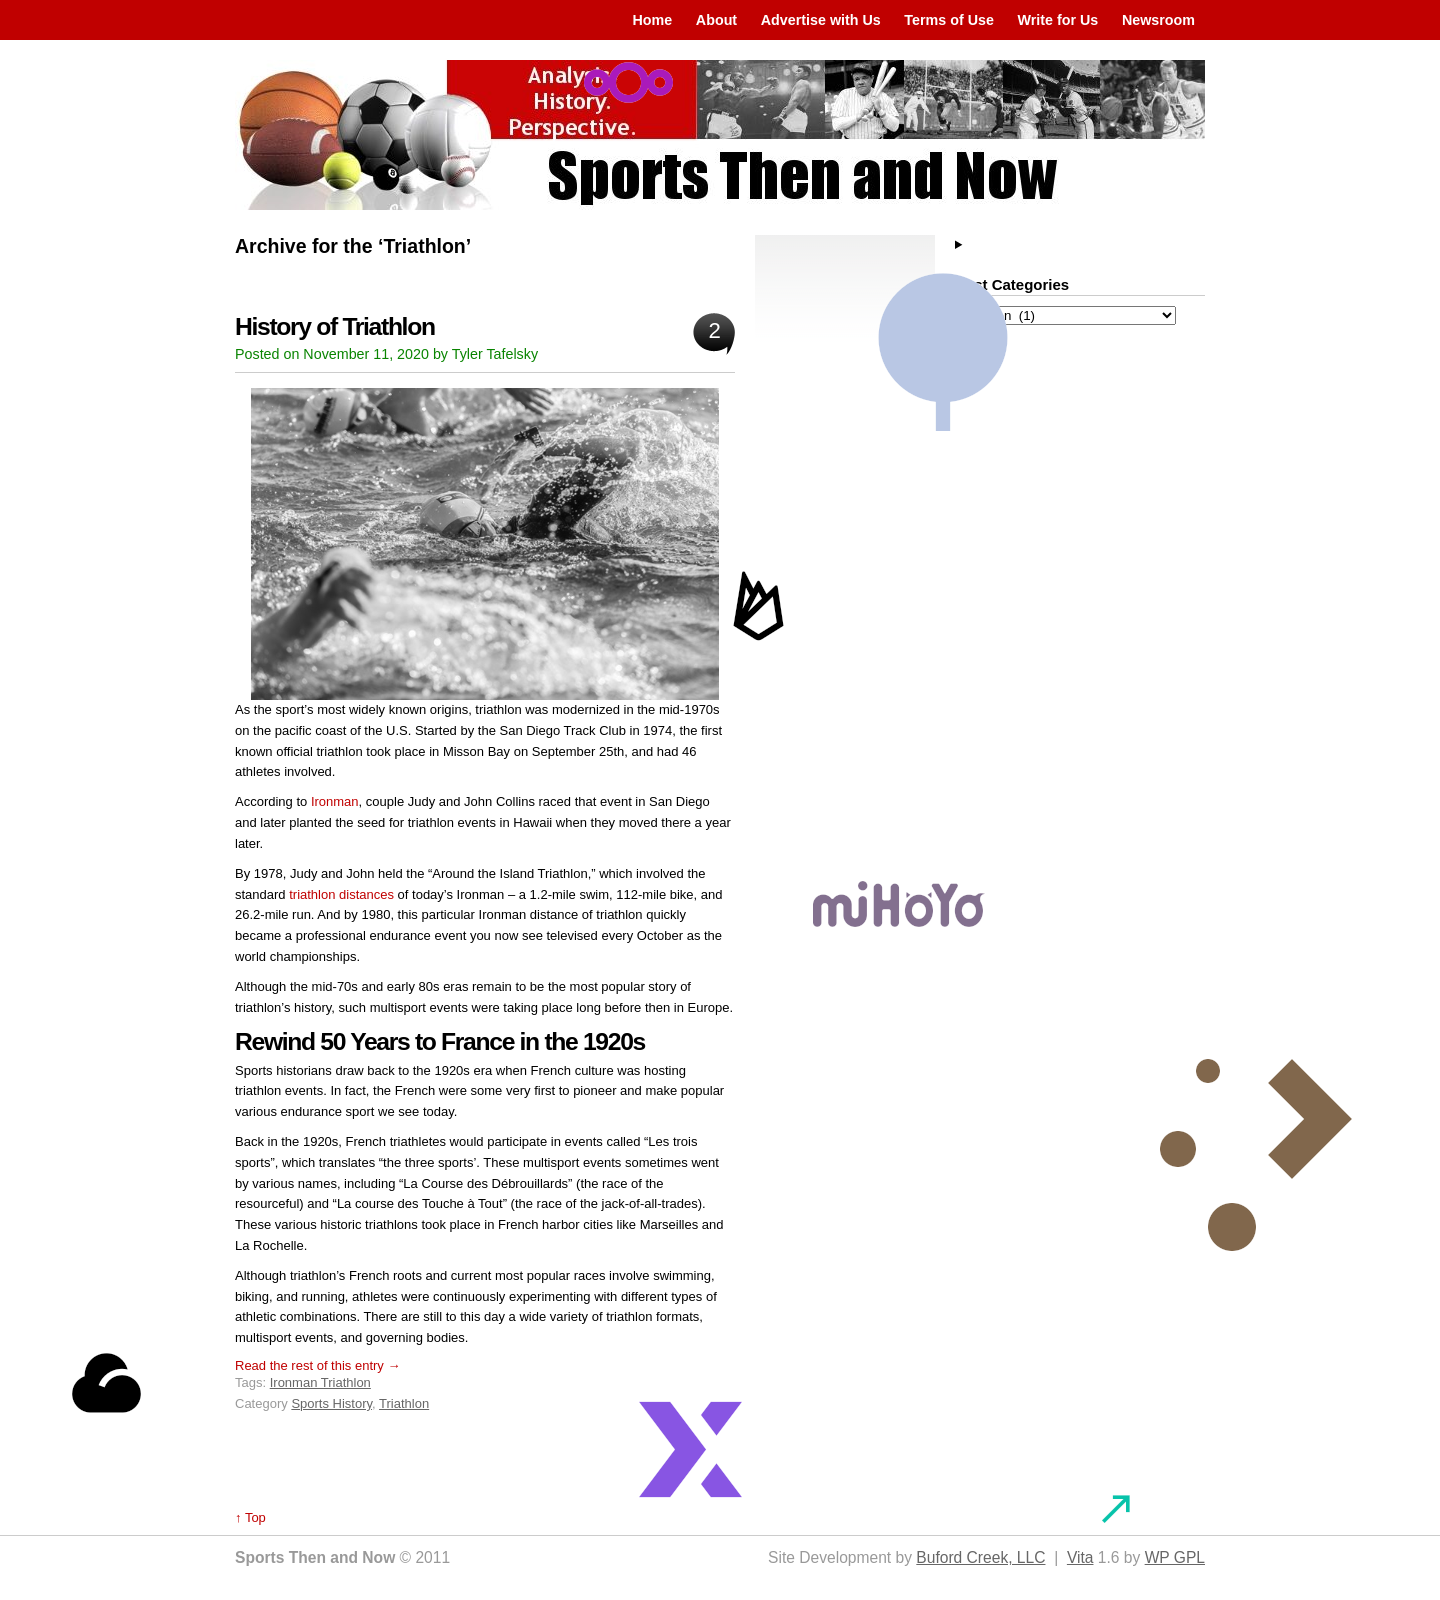  What do you see at coordinates (690, 1449) in the screenshot?
I see `visit experts exchange website` at bounding box center [690, 1449].